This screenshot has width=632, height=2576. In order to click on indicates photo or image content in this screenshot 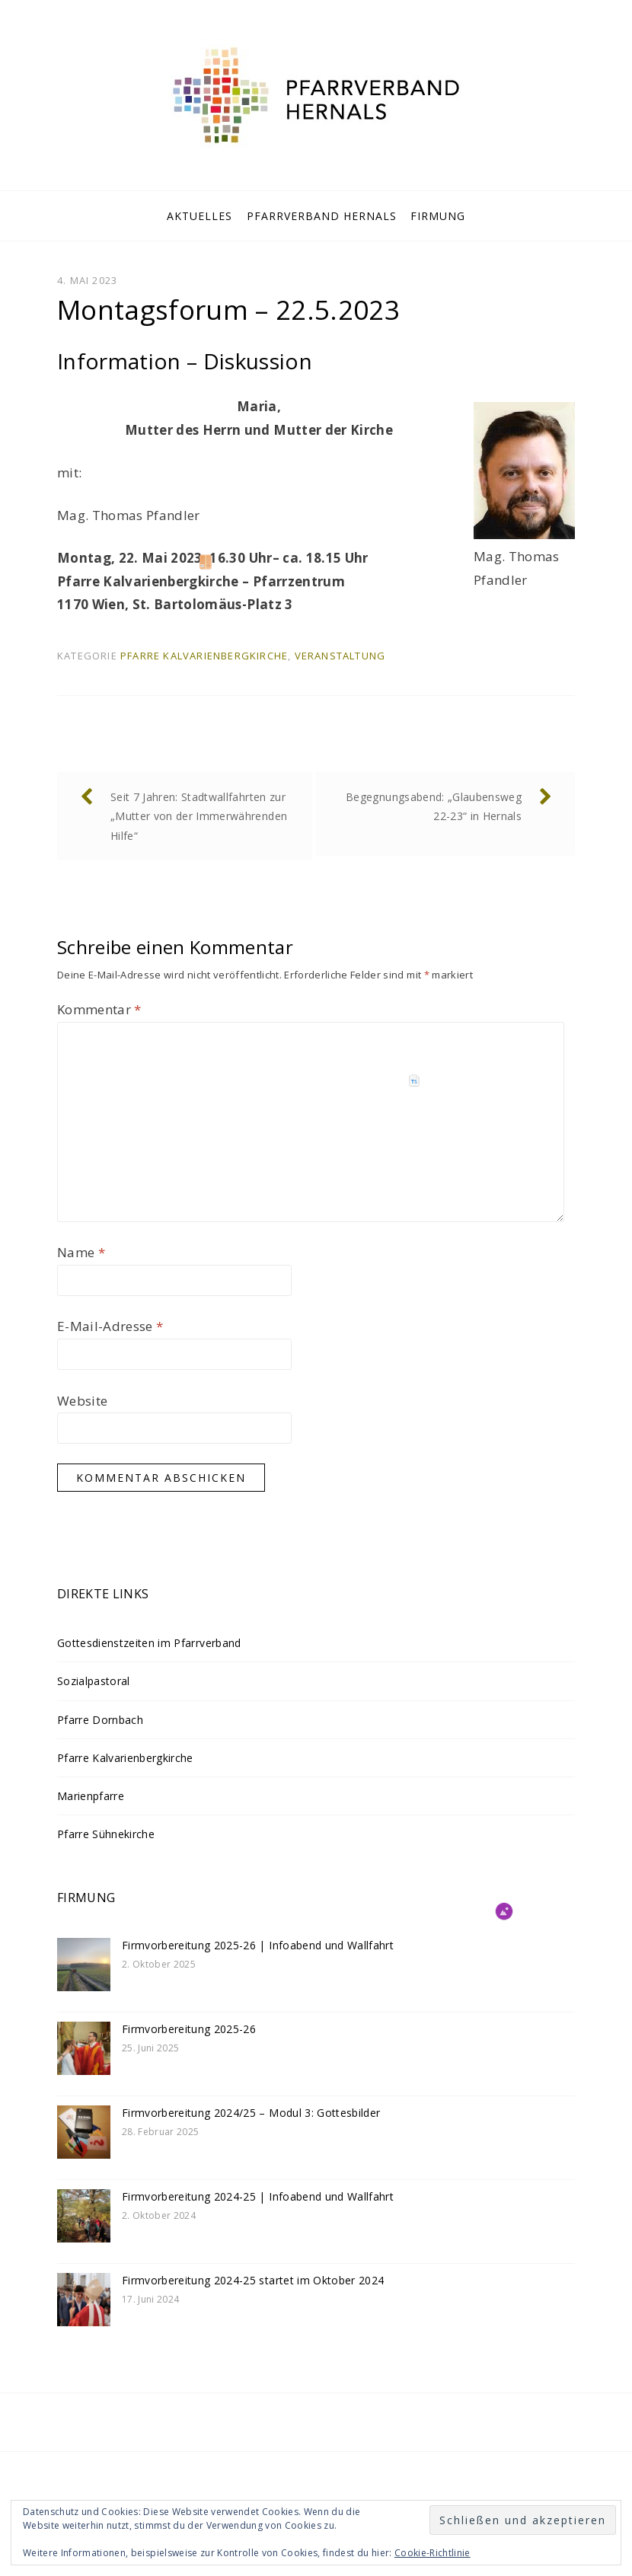, I will do `click(504, 1911)`.